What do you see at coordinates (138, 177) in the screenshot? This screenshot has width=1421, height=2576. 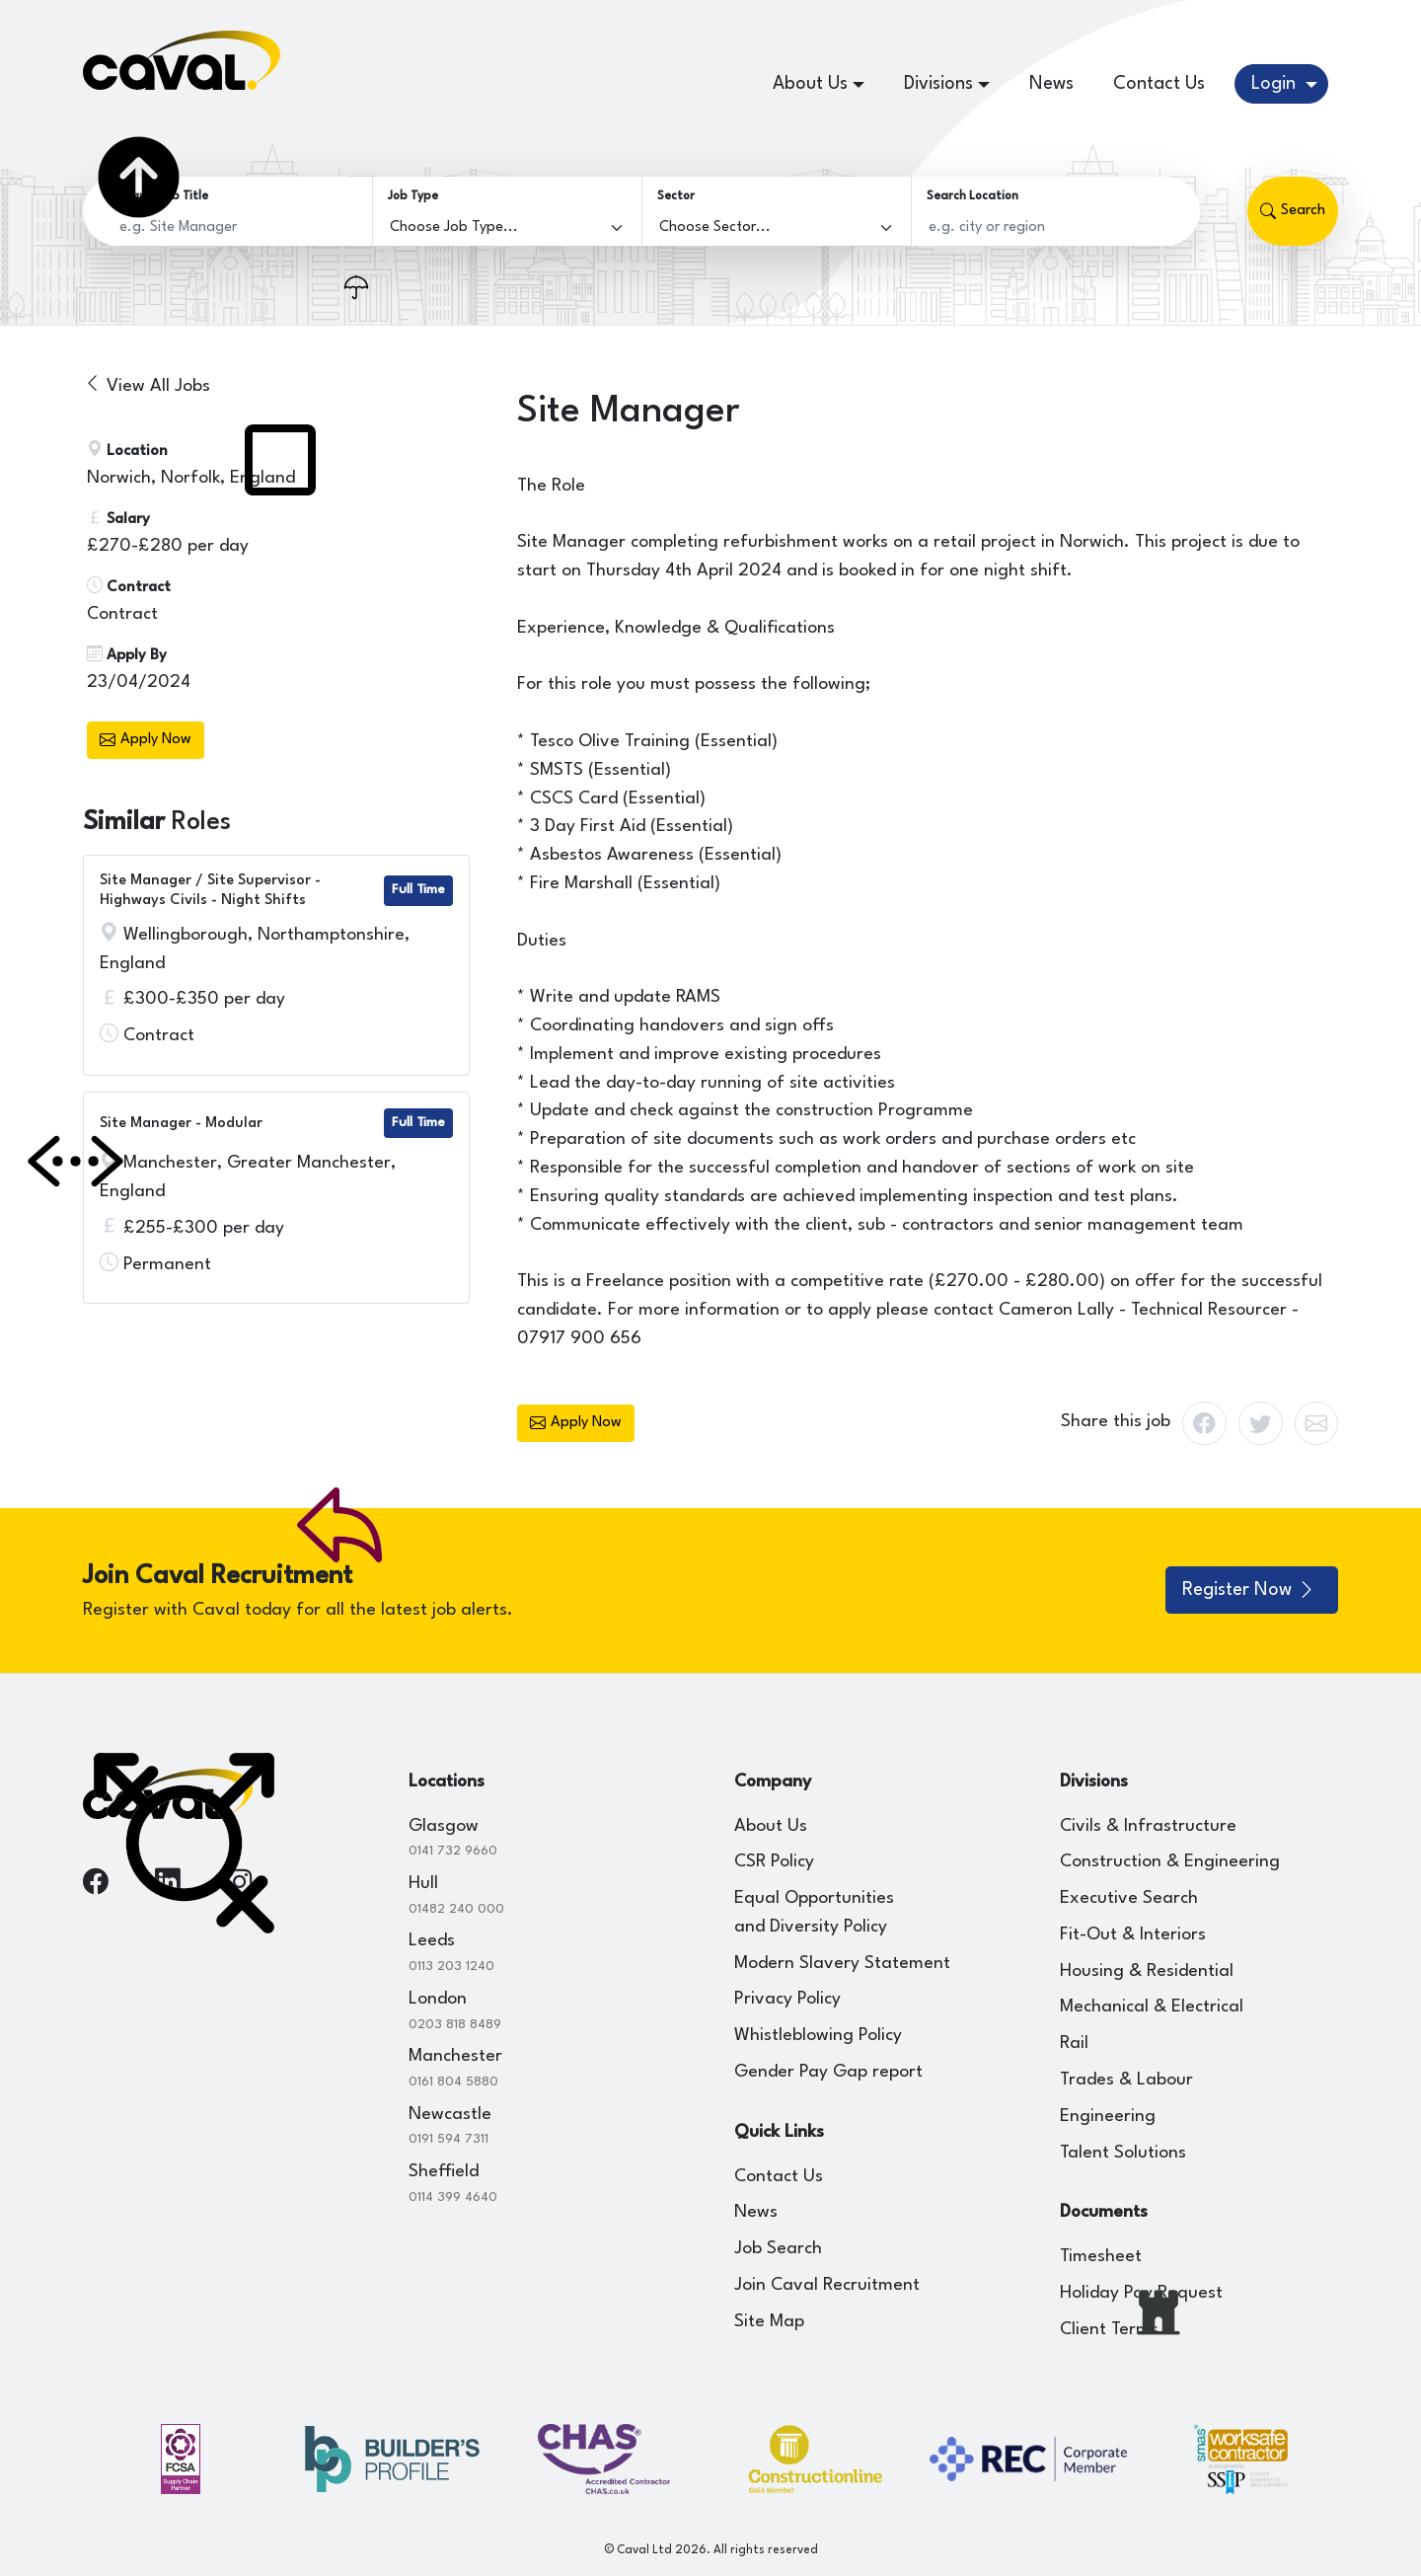 I see `upload a file or content` at bounding box center [138, 177].